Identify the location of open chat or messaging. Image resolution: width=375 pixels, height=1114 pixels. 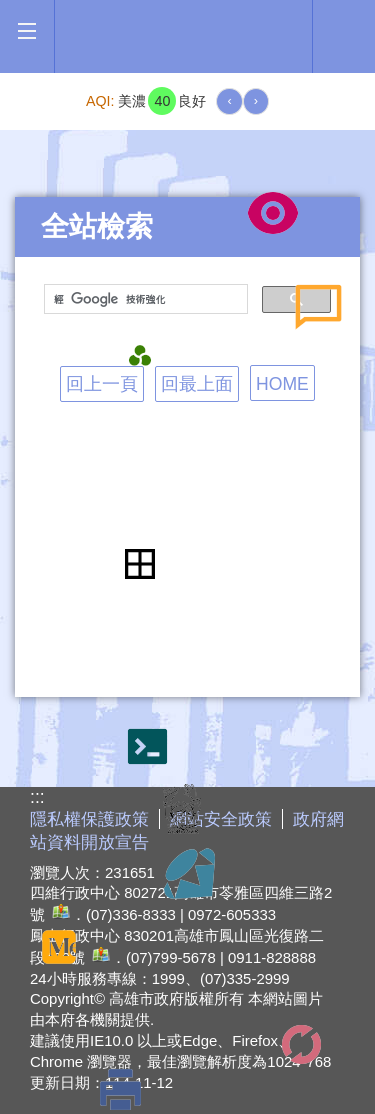
(318, 305).